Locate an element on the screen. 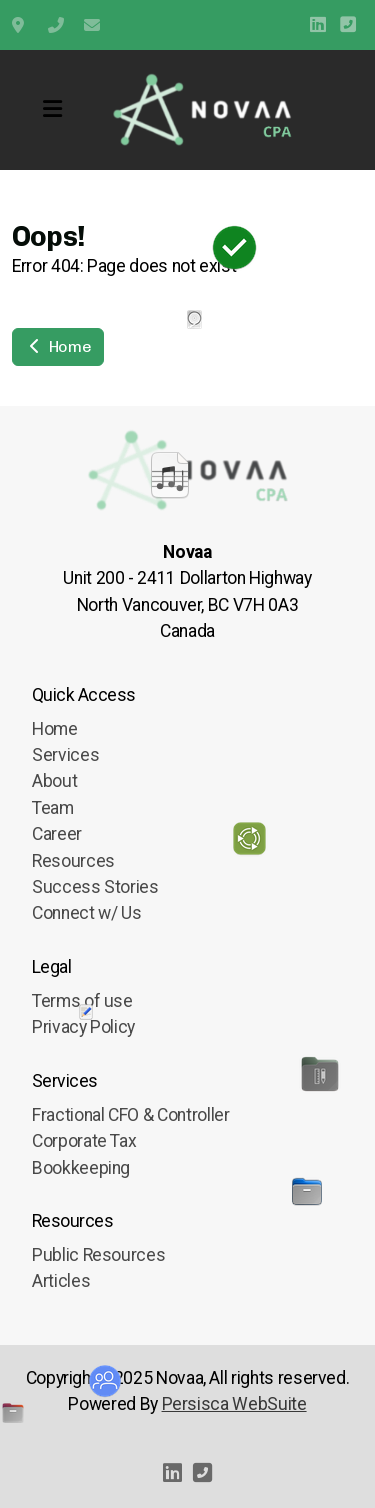  access user account settings is located at coordinates (105, 1381).